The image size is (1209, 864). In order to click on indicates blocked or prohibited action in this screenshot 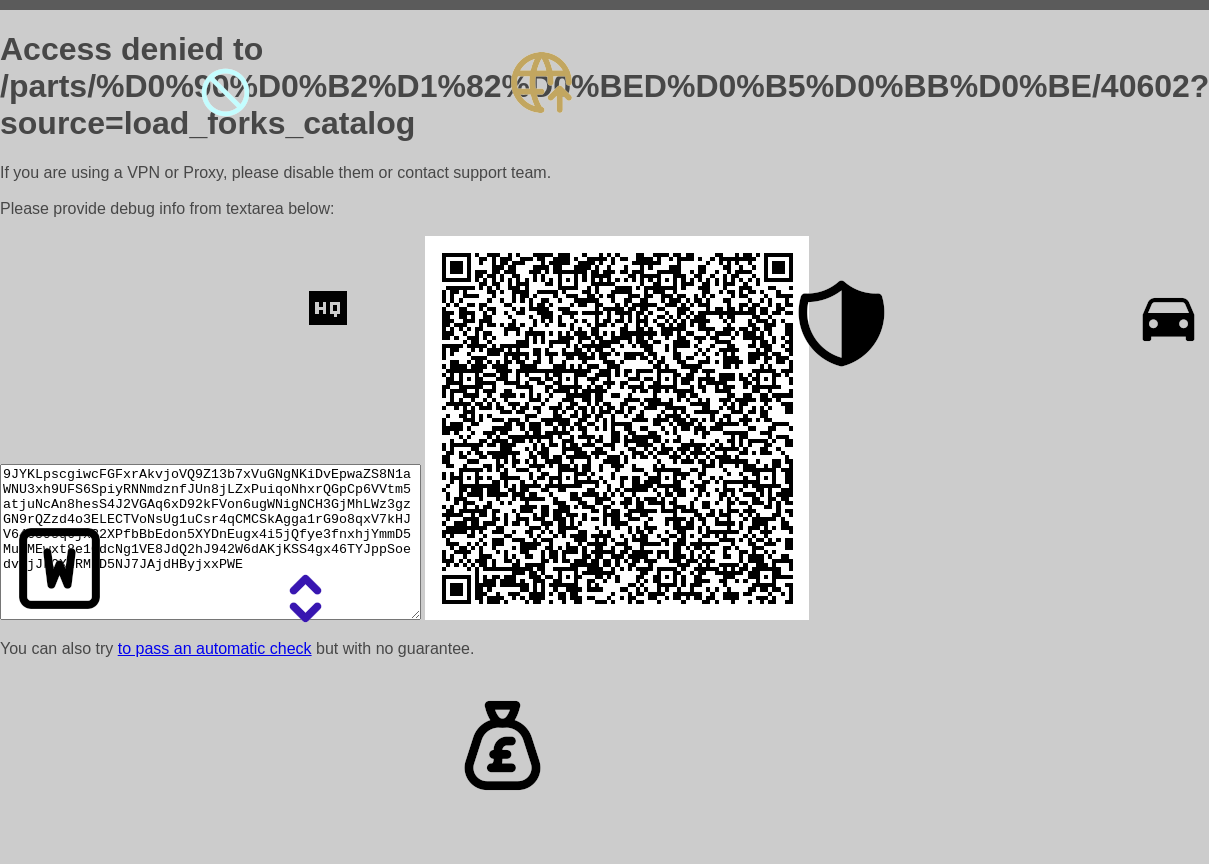, I will do `click(225, 92)`.